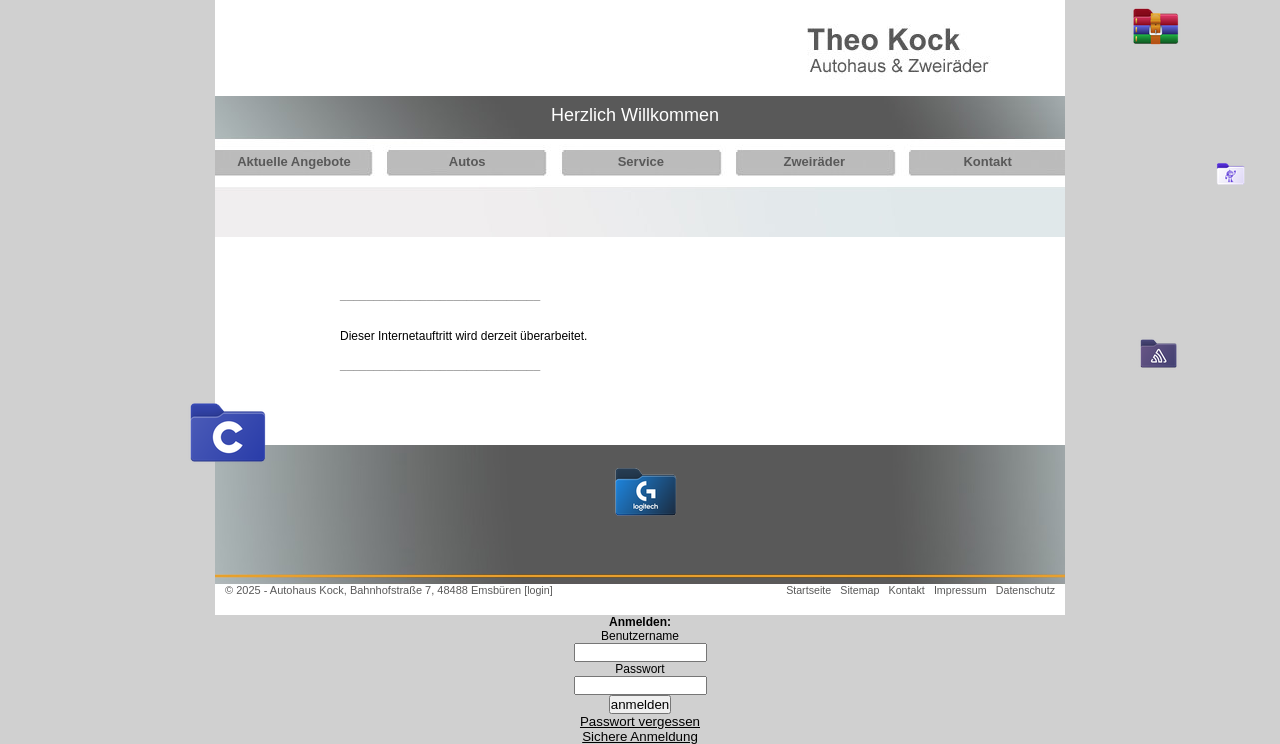 This screenshot has width=1280, height=744. I want to click on folder containing sentry error monitoring projects, so click(1158, 354).